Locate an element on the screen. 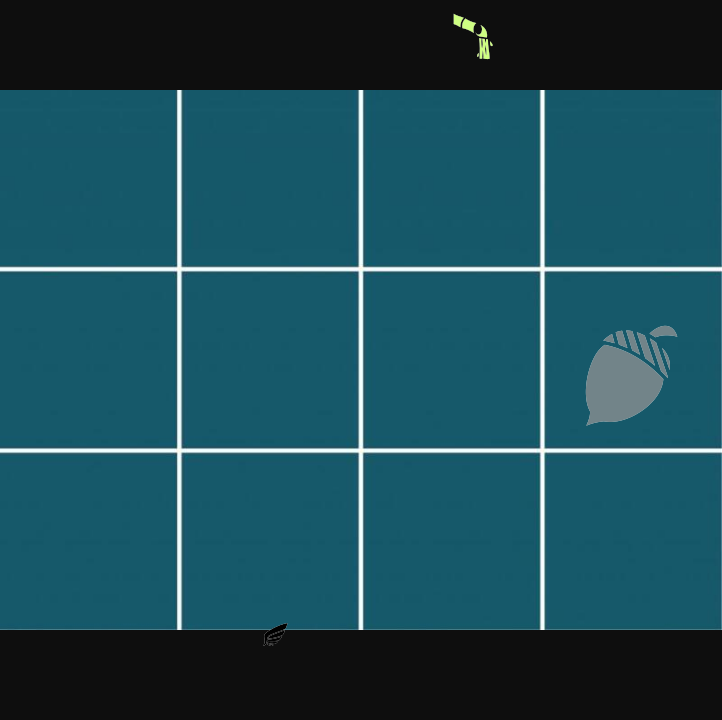  indicates premium or liberty status is located at coordinates (275, 634).